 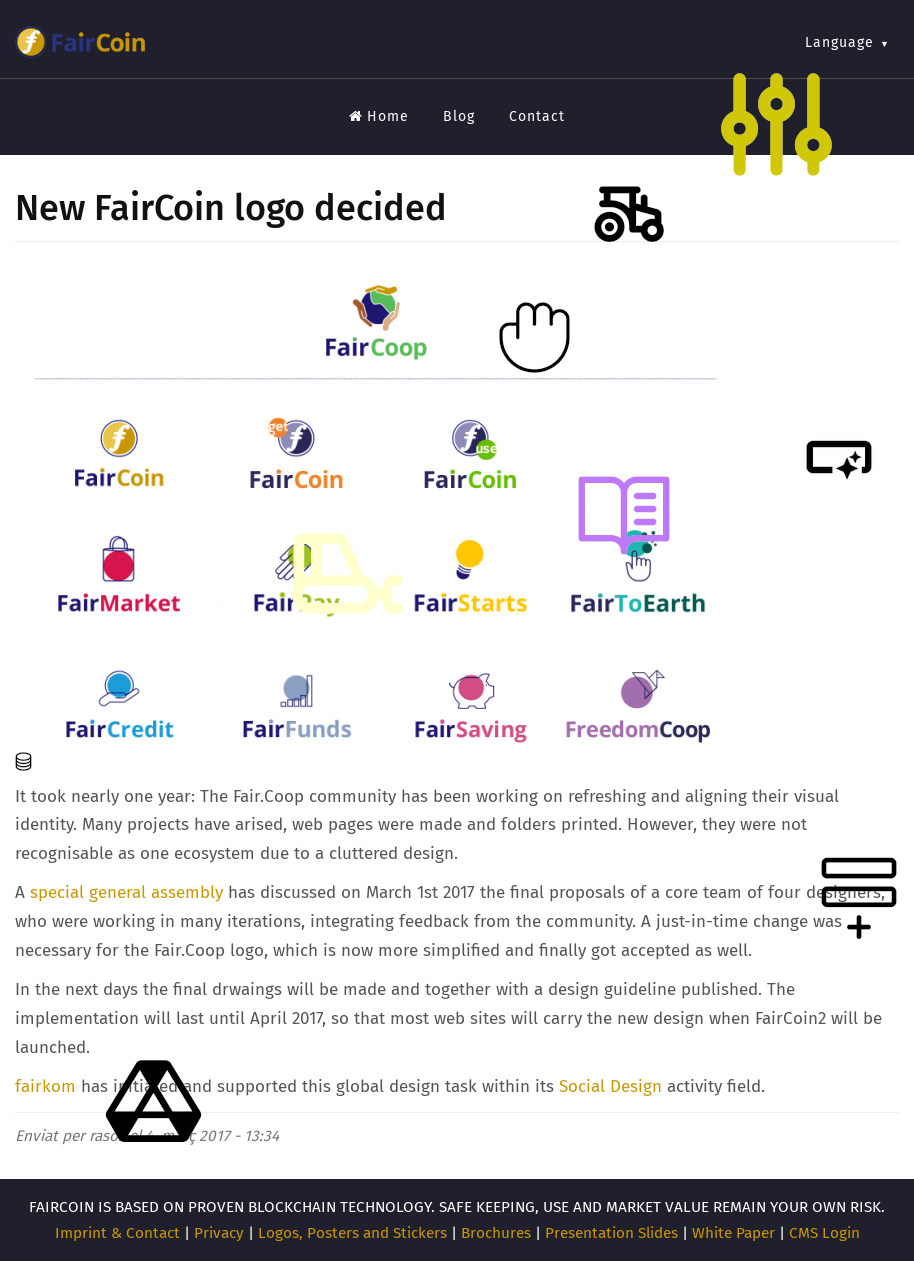 I want to click on open google drive, so click(x=153, y=1104).